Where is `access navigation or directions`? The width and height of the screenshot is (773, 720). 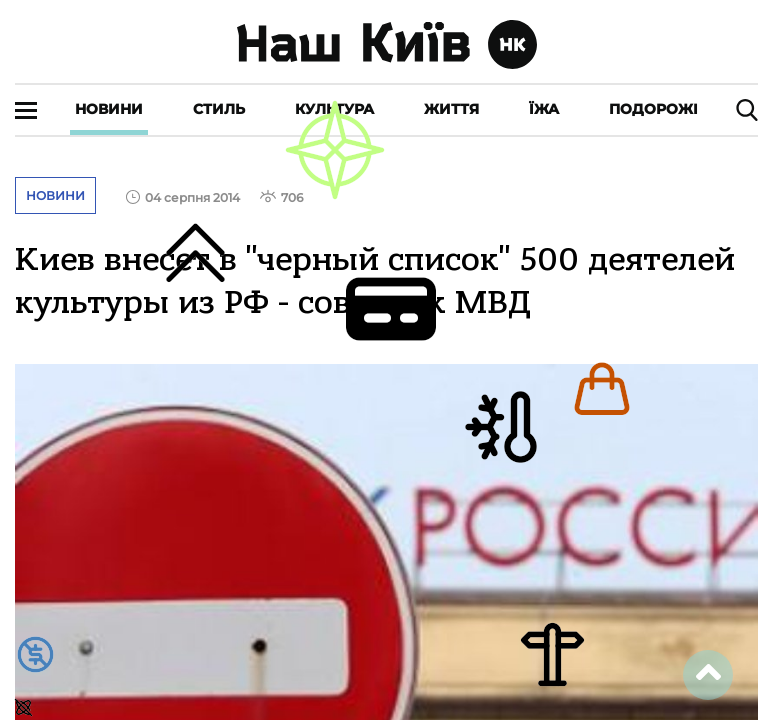
access navigation or directions is located at coordinates (552, 654).